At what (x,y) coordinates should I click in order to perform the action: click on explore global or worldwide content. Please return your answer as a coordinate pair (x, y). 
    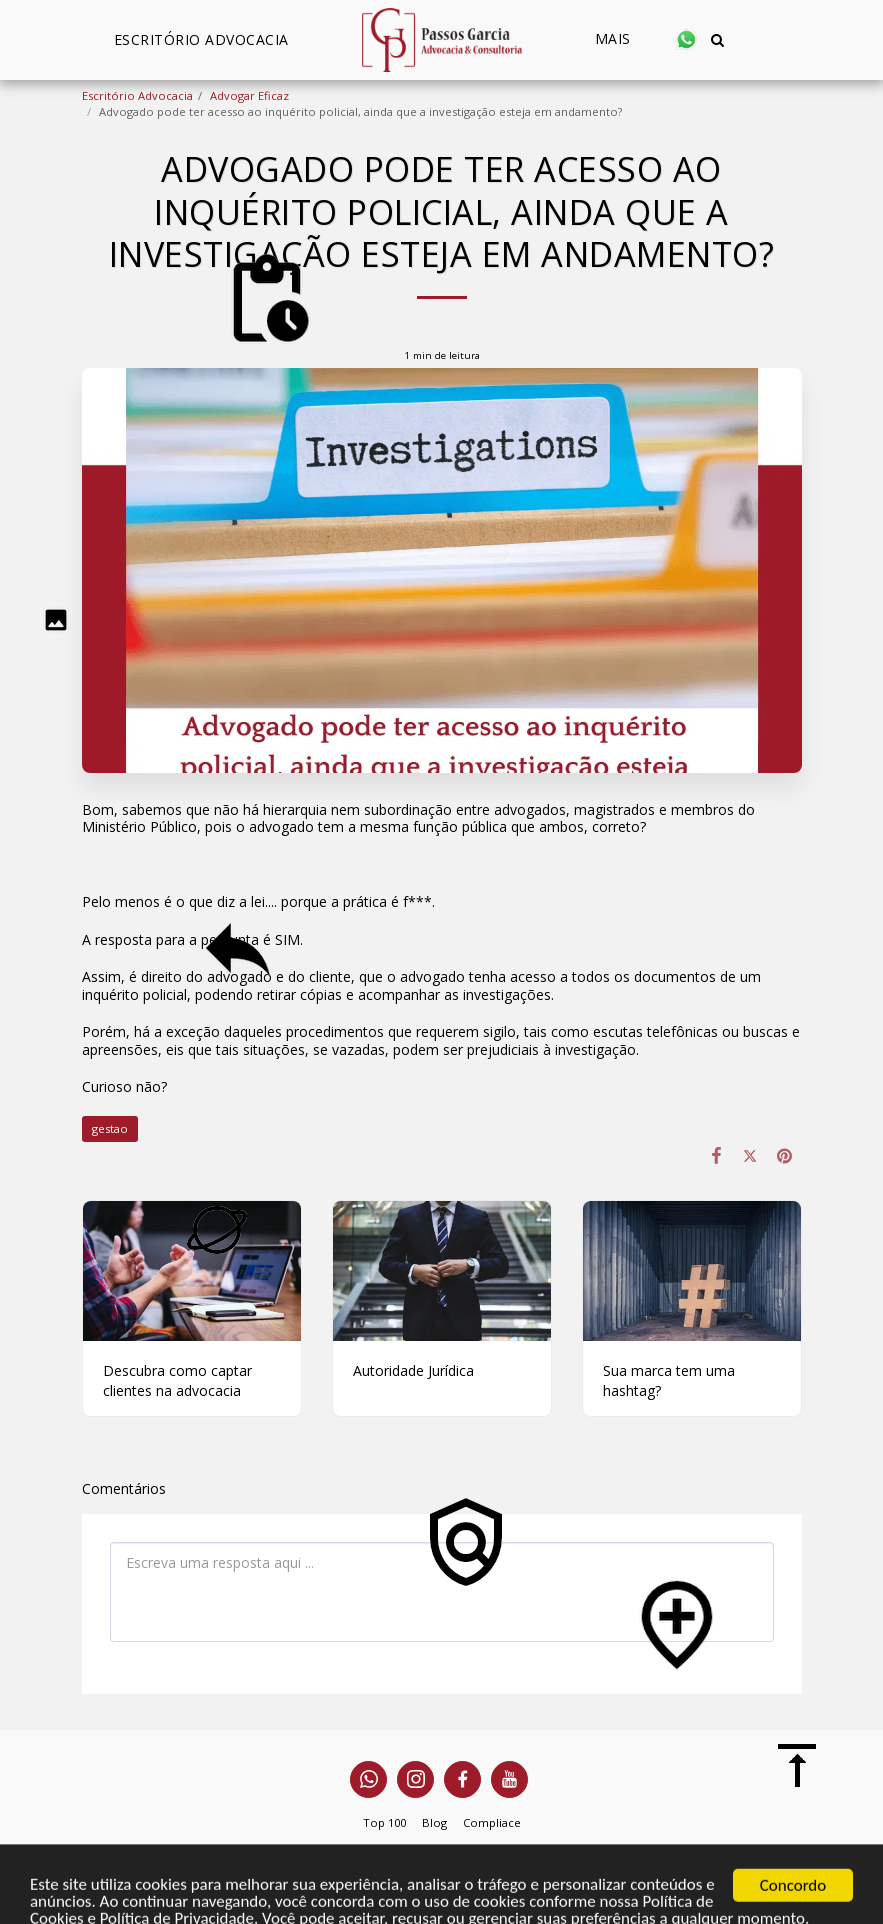
    Looking at the image, I should click on (217, 1230).